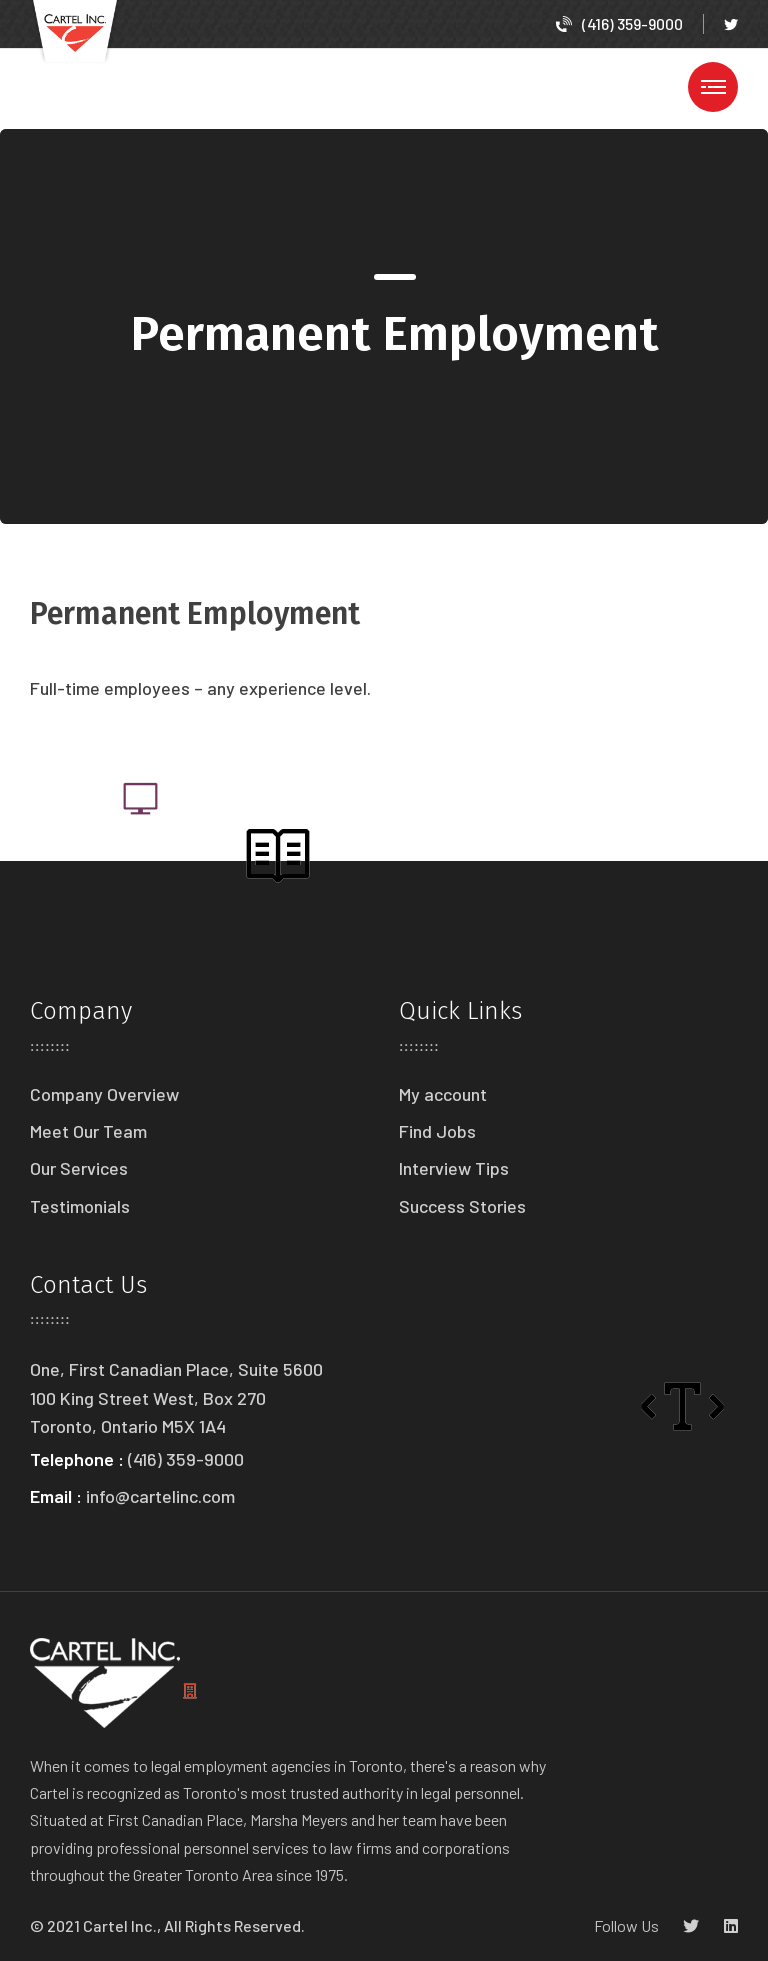 This screenshot has height=1961, width=768. I want to click on represents a function or method parameter, so click(682, 1406).